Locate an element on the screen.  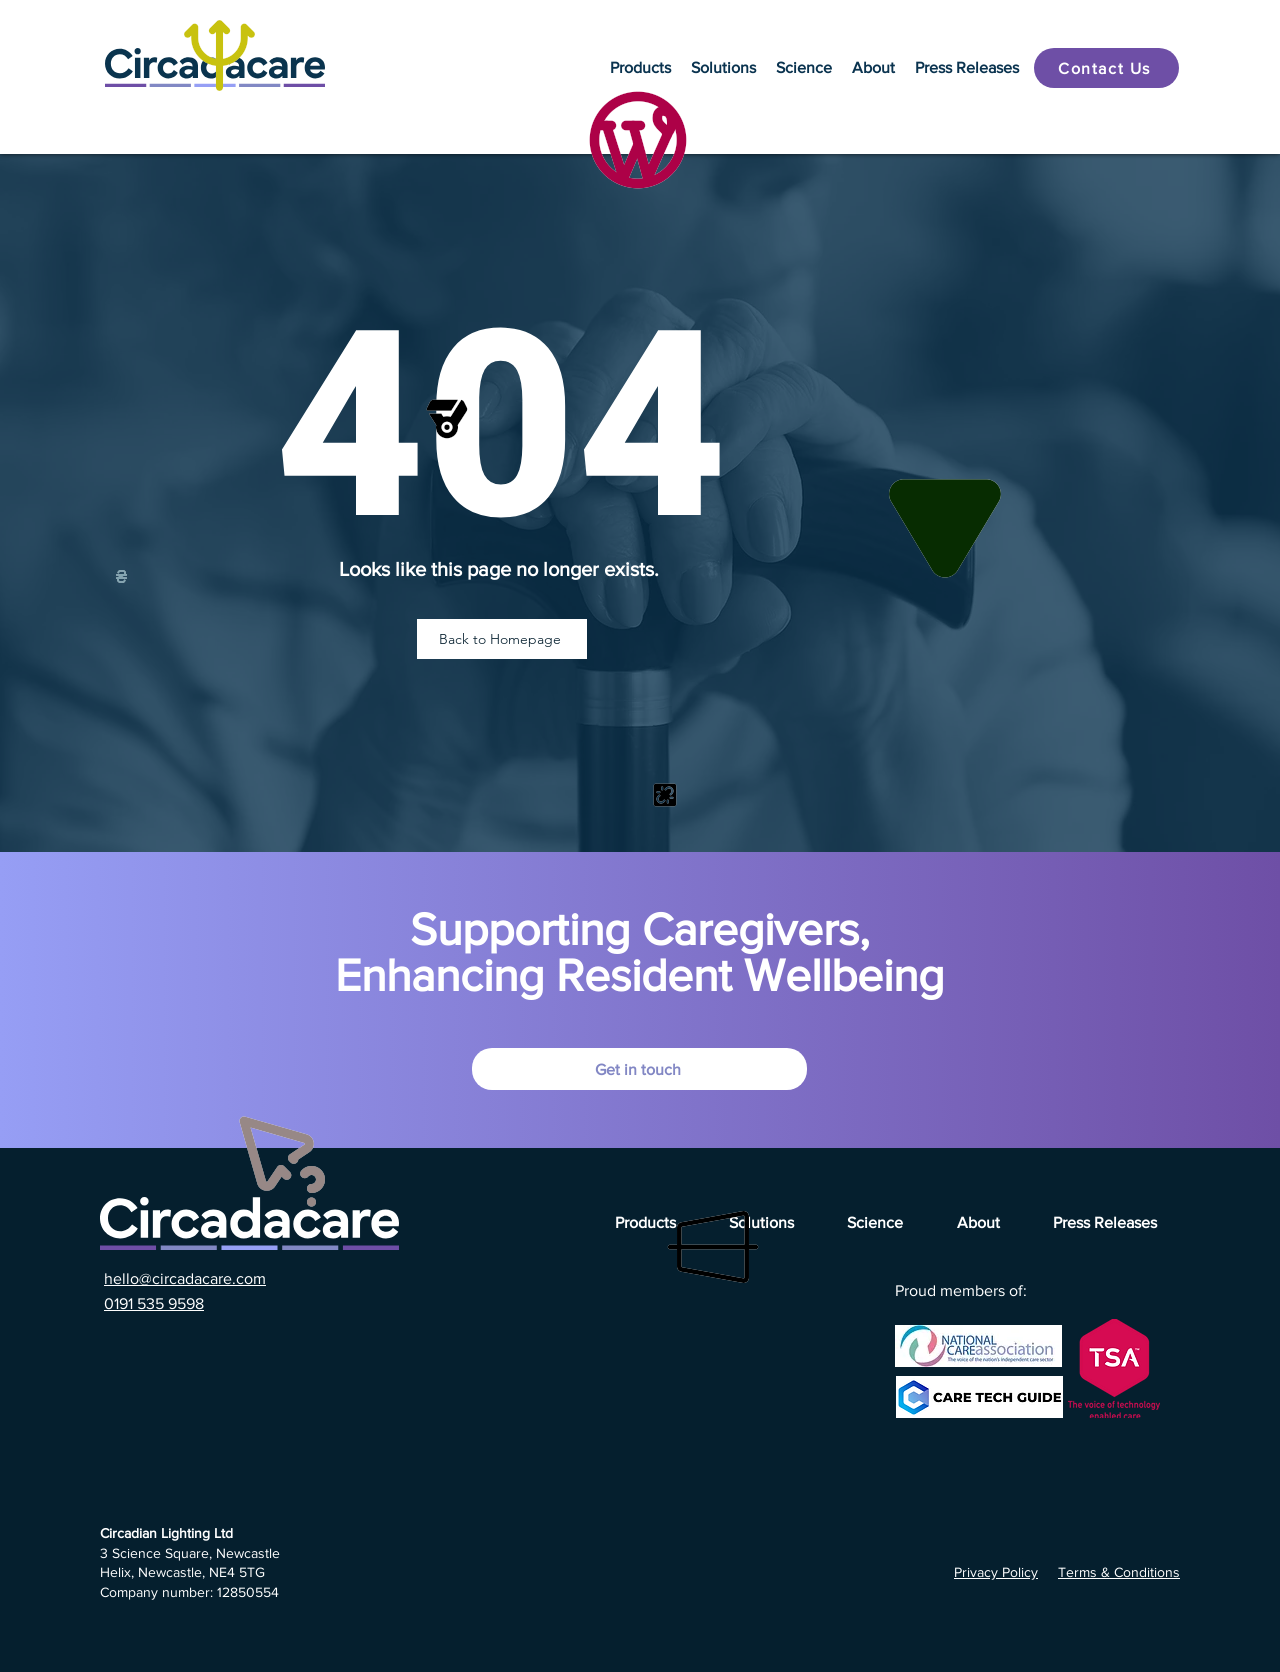
cursor help or pointer assistance is located at coordinates (280, 1157).